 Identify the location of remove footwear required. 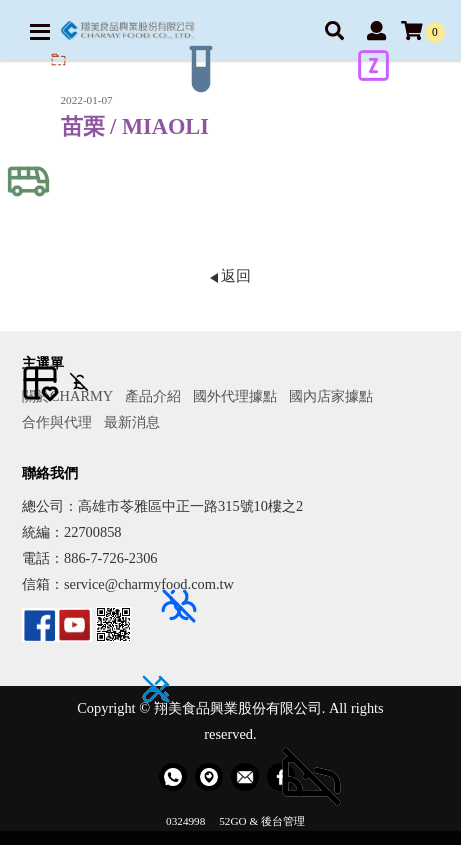
(311, 776).